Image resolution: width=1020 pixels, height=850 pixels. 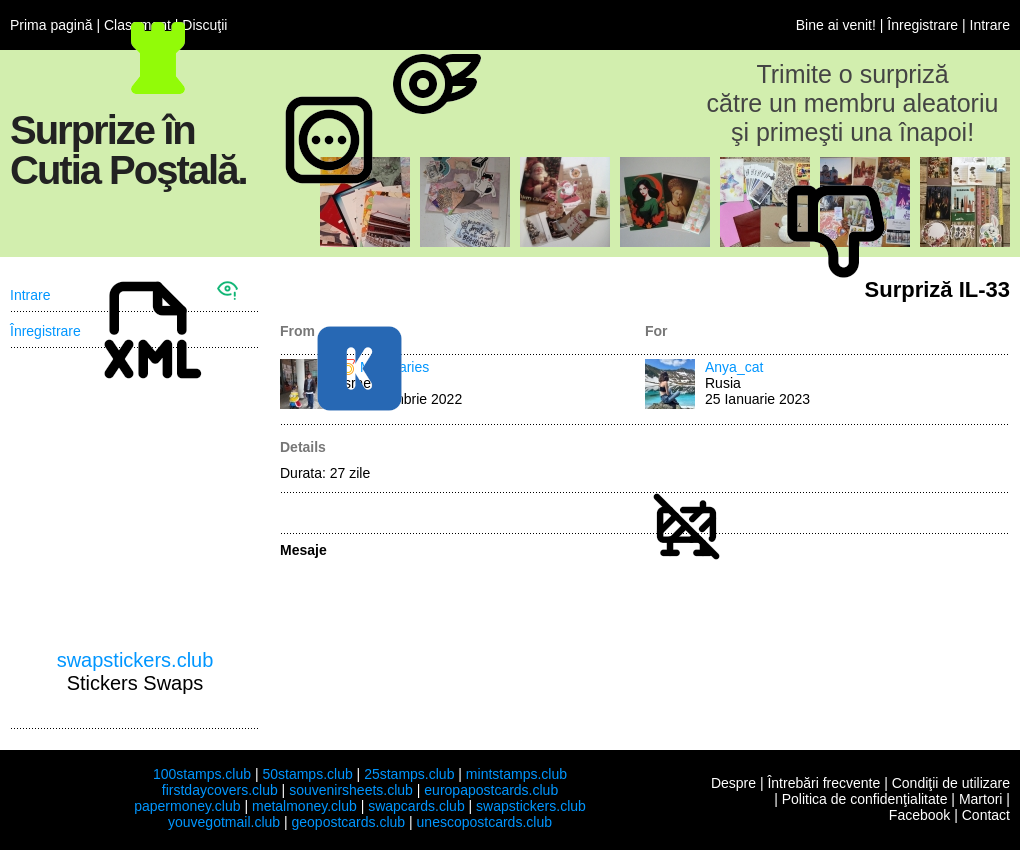 What do you see at coordinates (686, 526) in the screenshot?
I see `disable road barrier or construction zone` at bounding box center [686, 526].